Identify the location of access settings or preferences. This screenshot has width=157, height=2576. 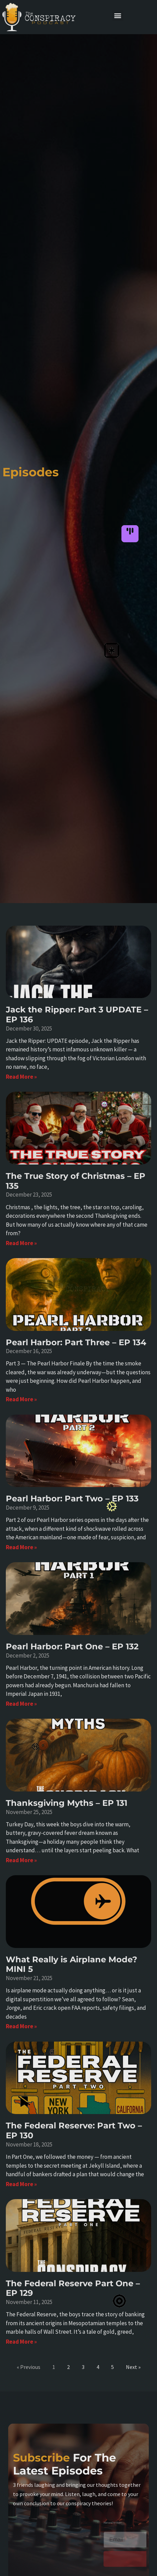
(112, 1506).